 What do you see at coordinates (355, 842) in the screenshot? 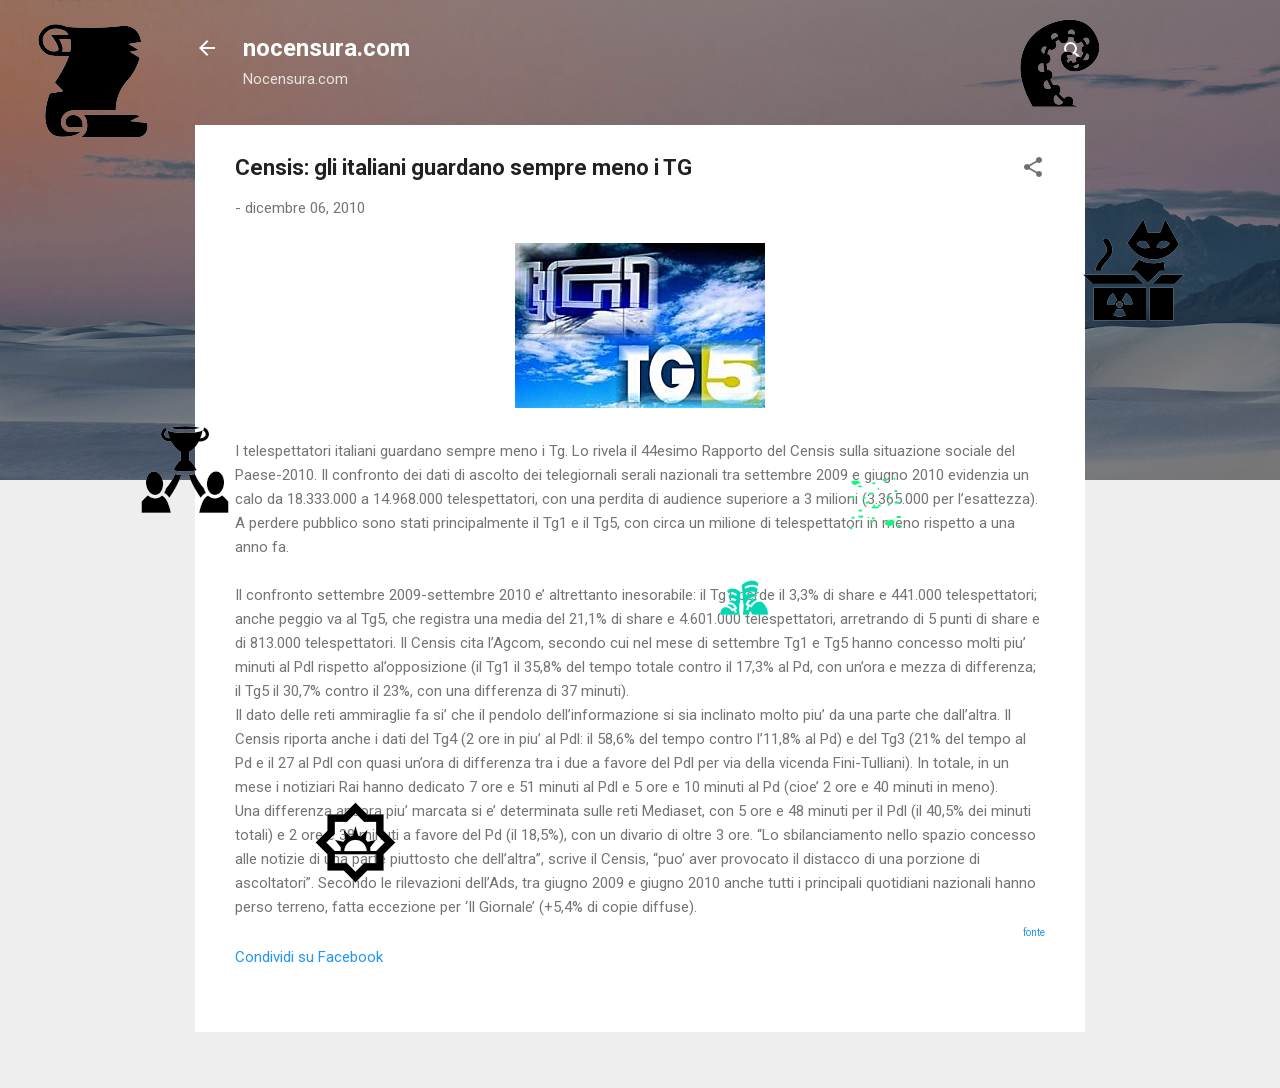
I see `decorative badge or achievement icon` at bounding box center [355, 842].